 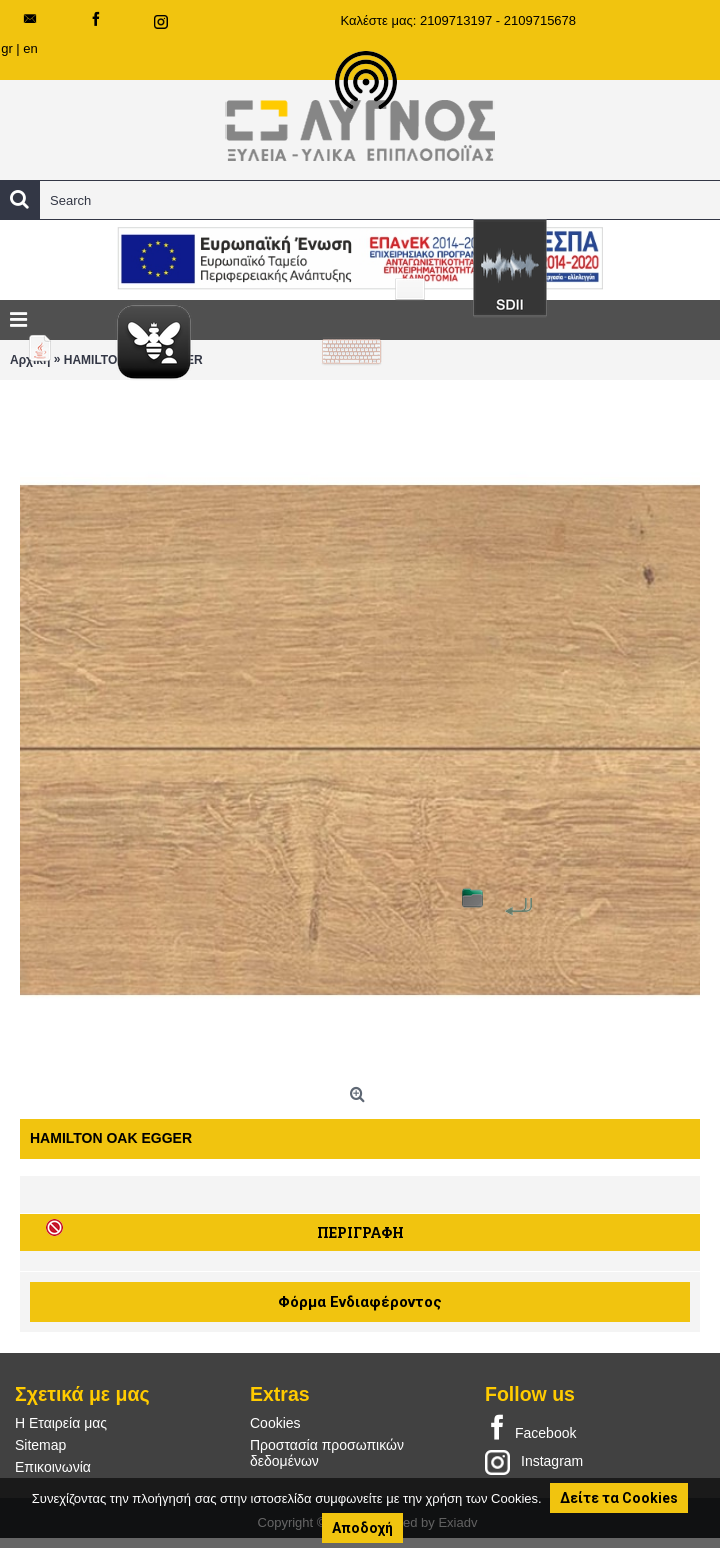 What do you see at coordinates (510, 270) in the screenshot?
I see `an SDII audio file in GarageBand or Logic Pro` at bounding box center [510, 270].